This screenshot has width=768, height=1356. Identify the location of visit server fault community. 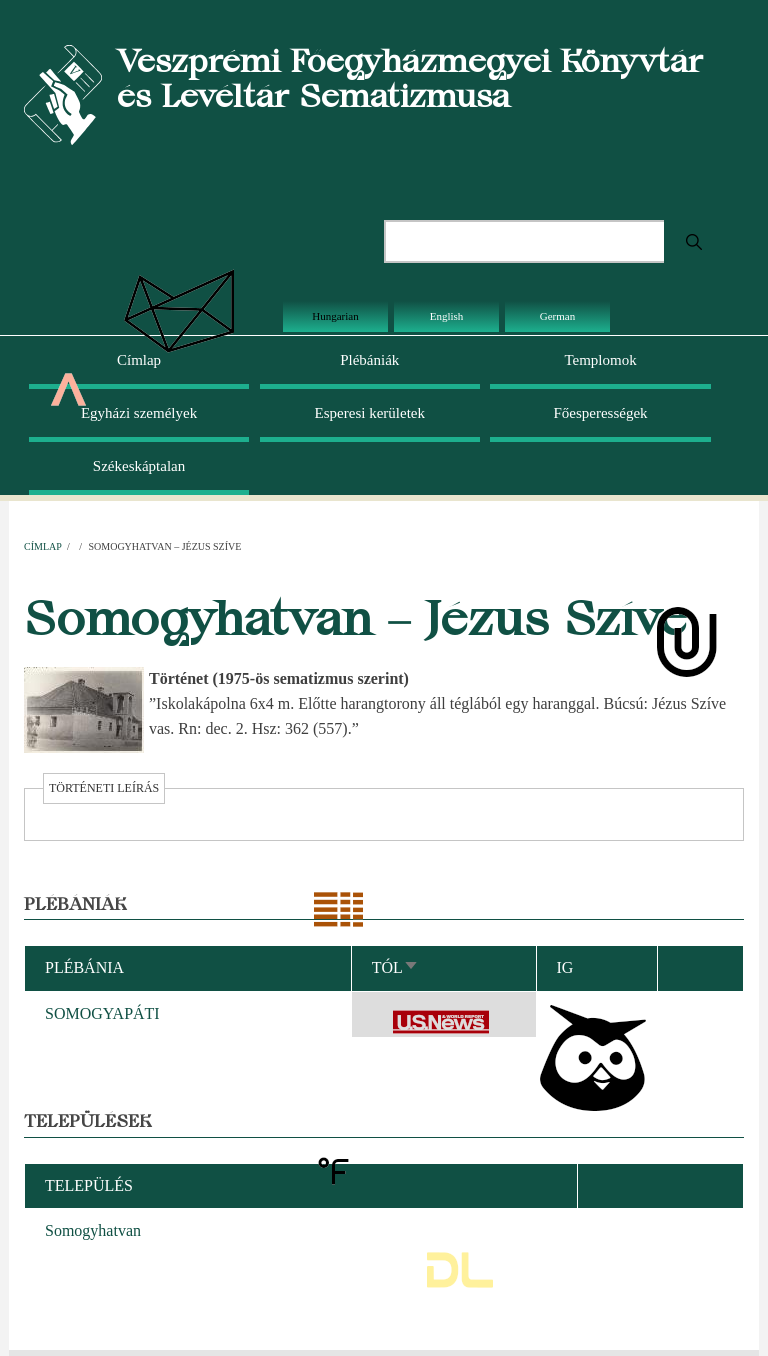
(338, 909).